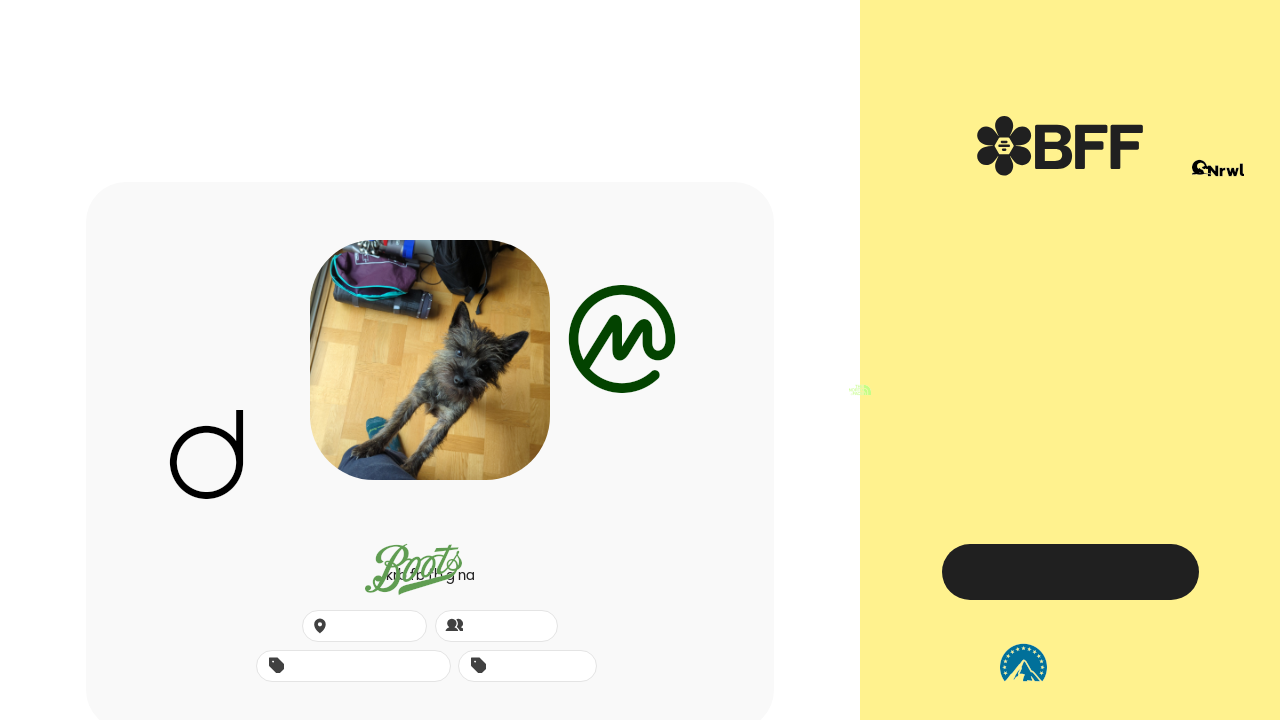 The height and width of the screenshot is (720, 1280). I want to click on nrwl company logo, so click(1218, 168).